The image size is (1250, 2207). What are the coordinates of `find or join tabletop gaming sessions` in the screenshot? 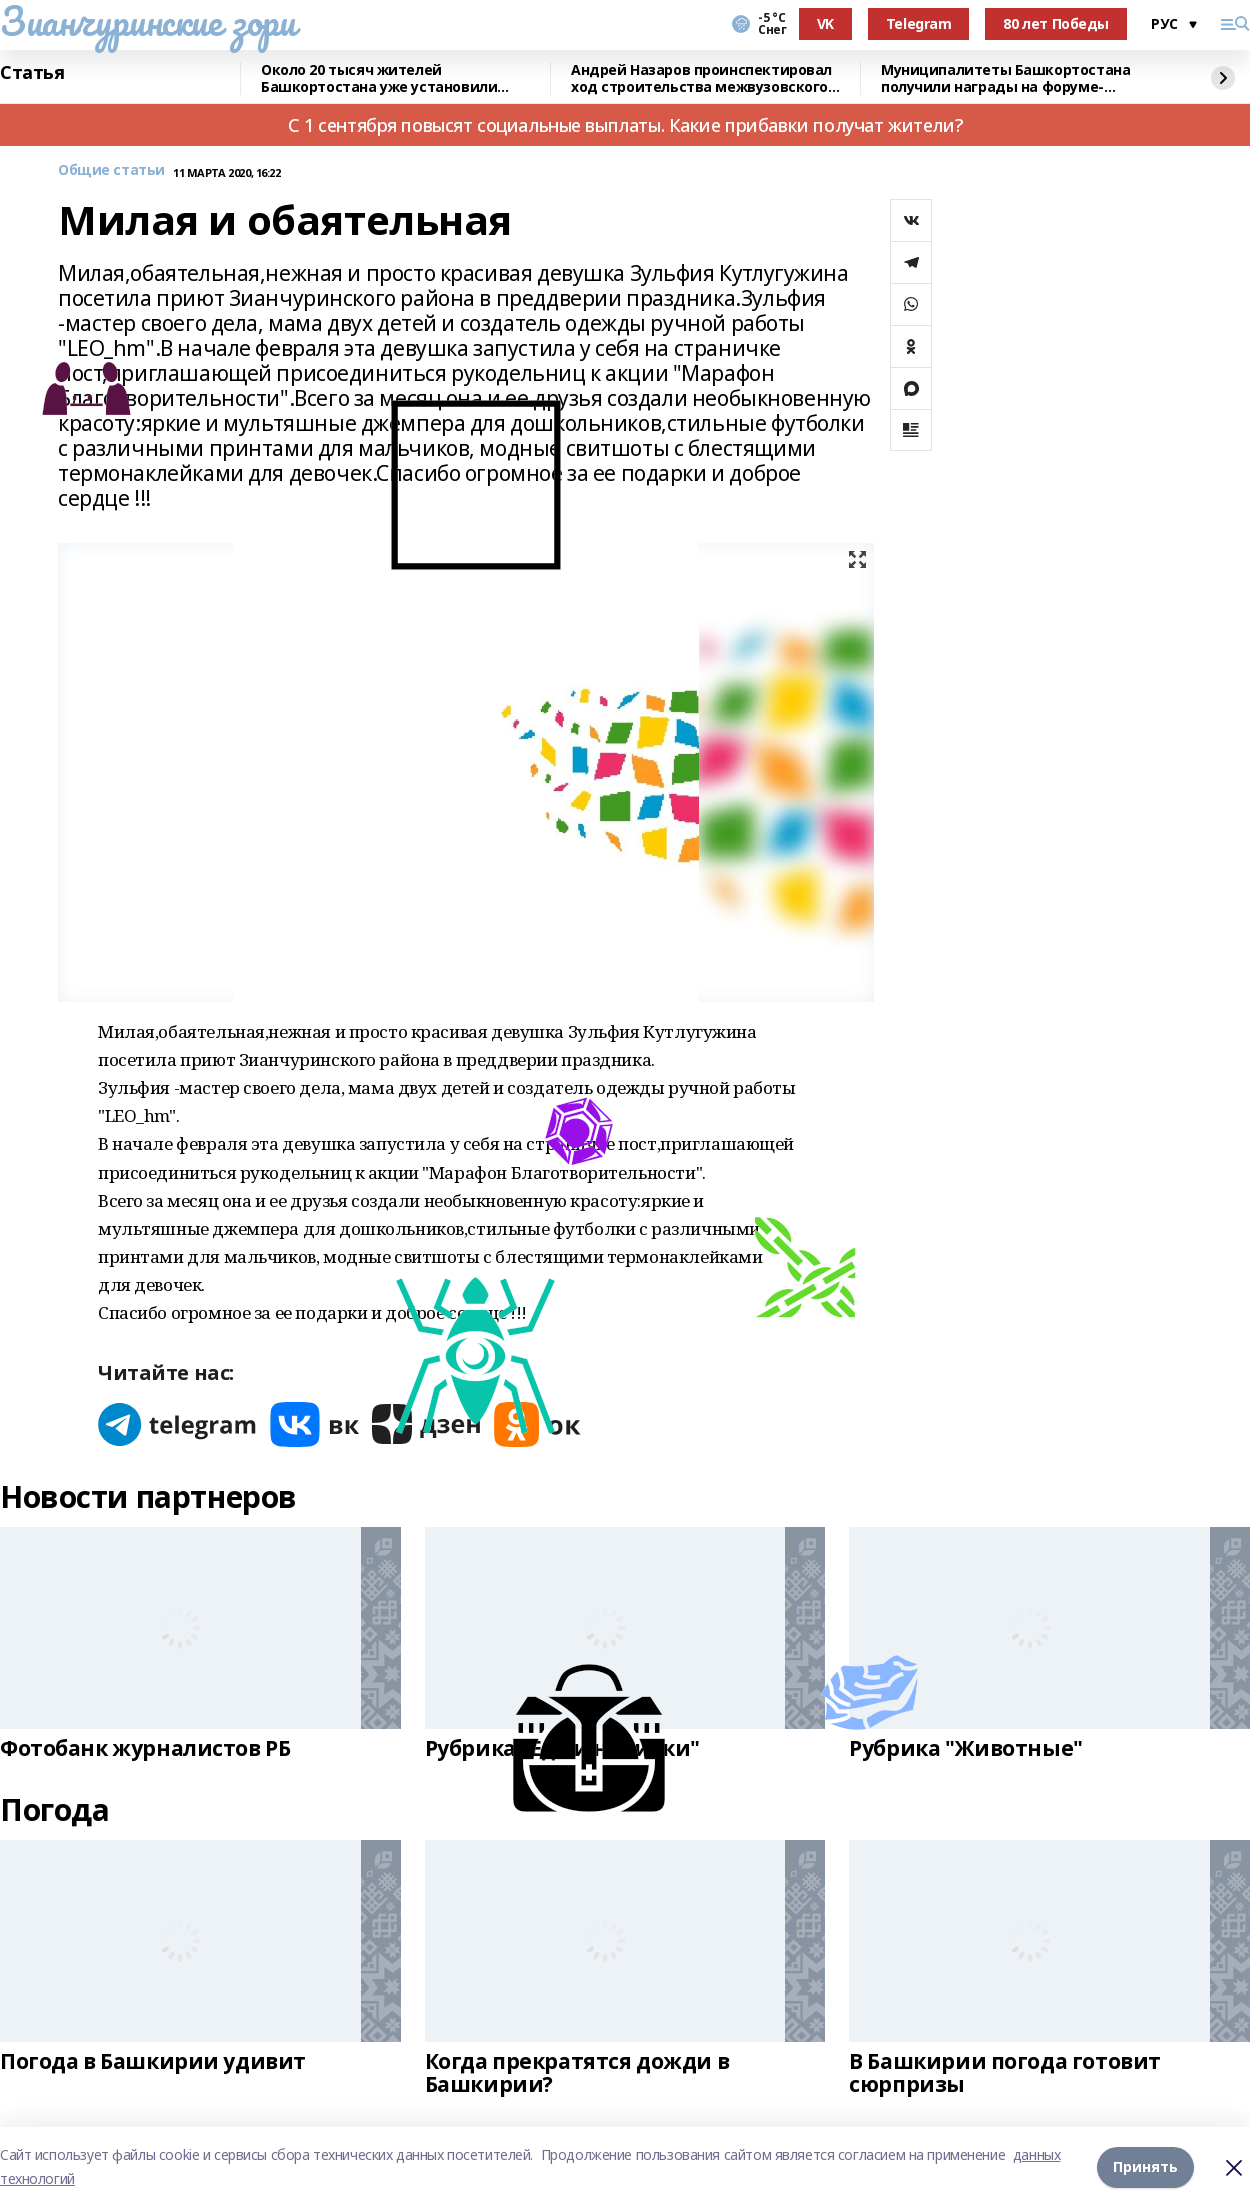 It's located at (86, 388).